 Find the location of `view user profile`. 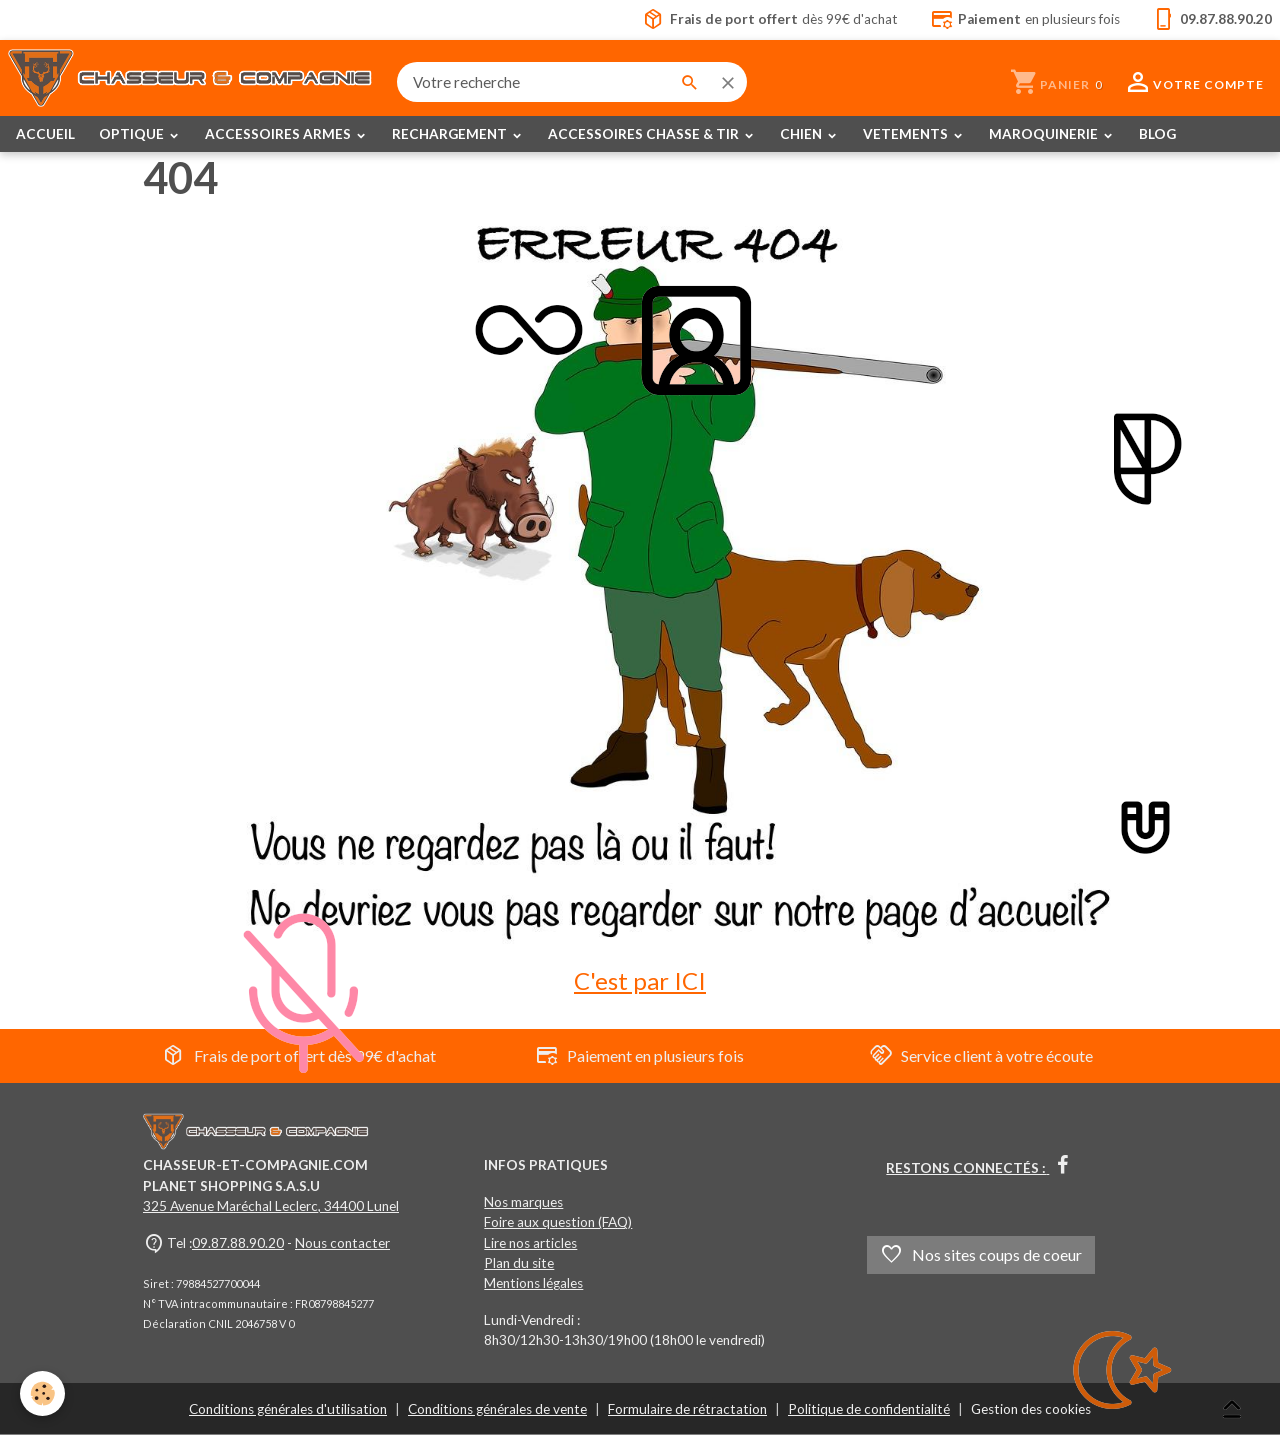

view user profile is located at coordinates (696, 340).